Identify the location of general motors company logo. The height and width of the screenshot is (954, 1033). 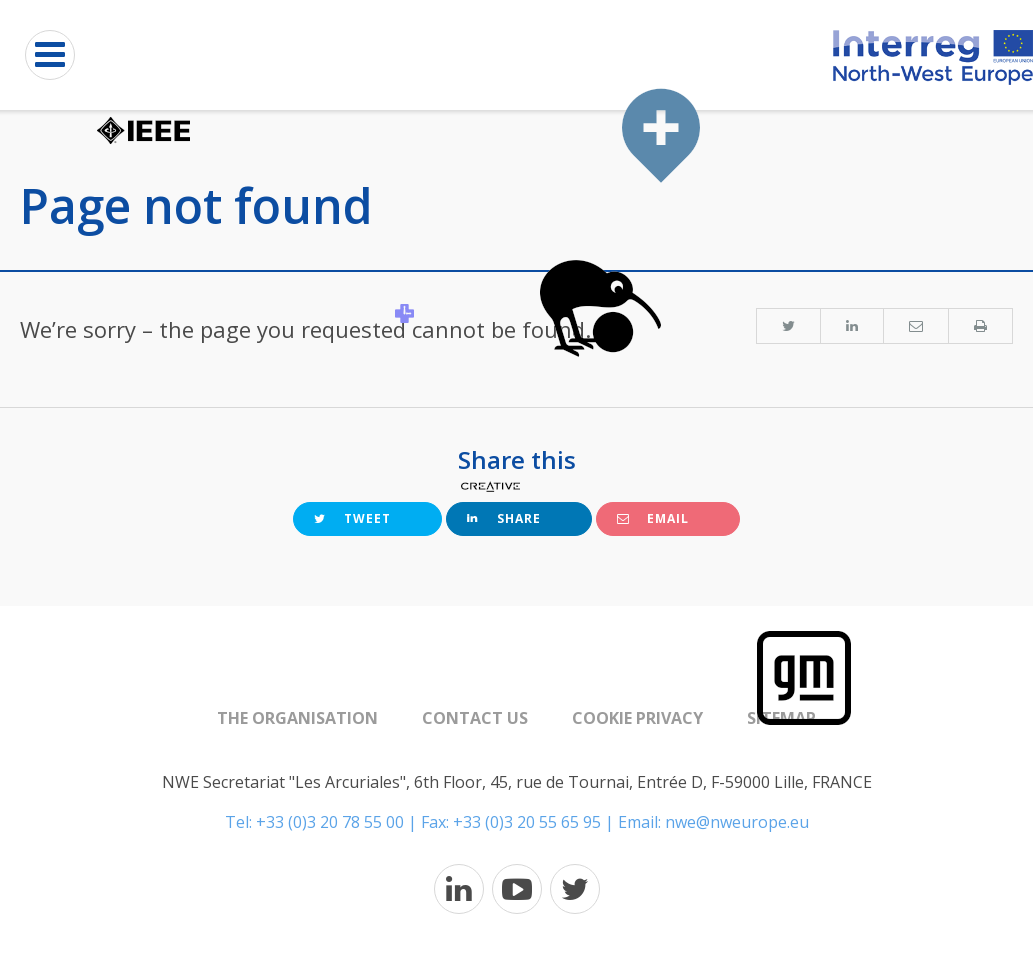
(804, 678).